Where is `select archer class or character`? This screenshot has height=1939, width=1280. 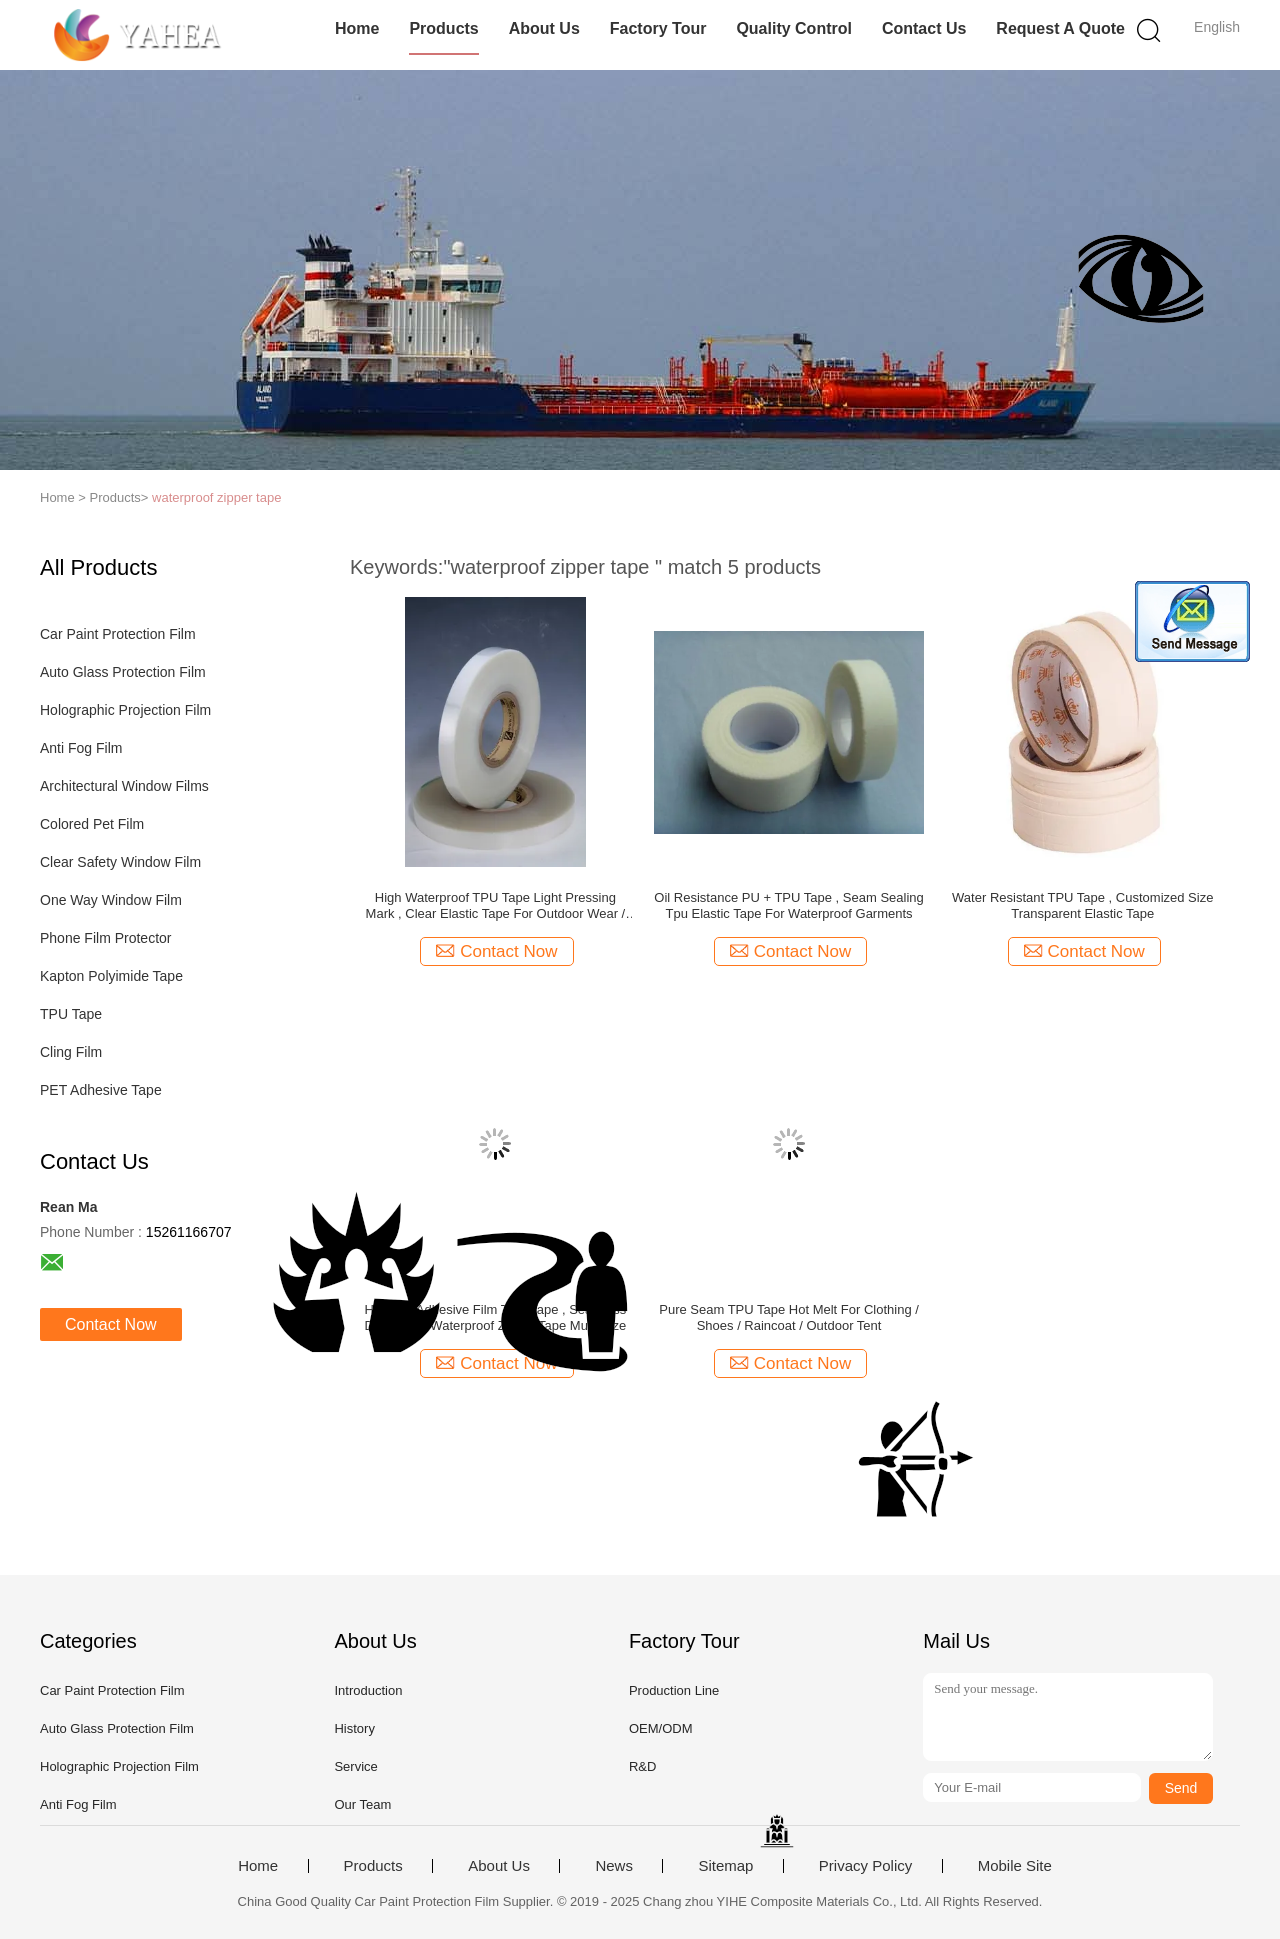 select archer class or character is located at coordinates (915, 1458).